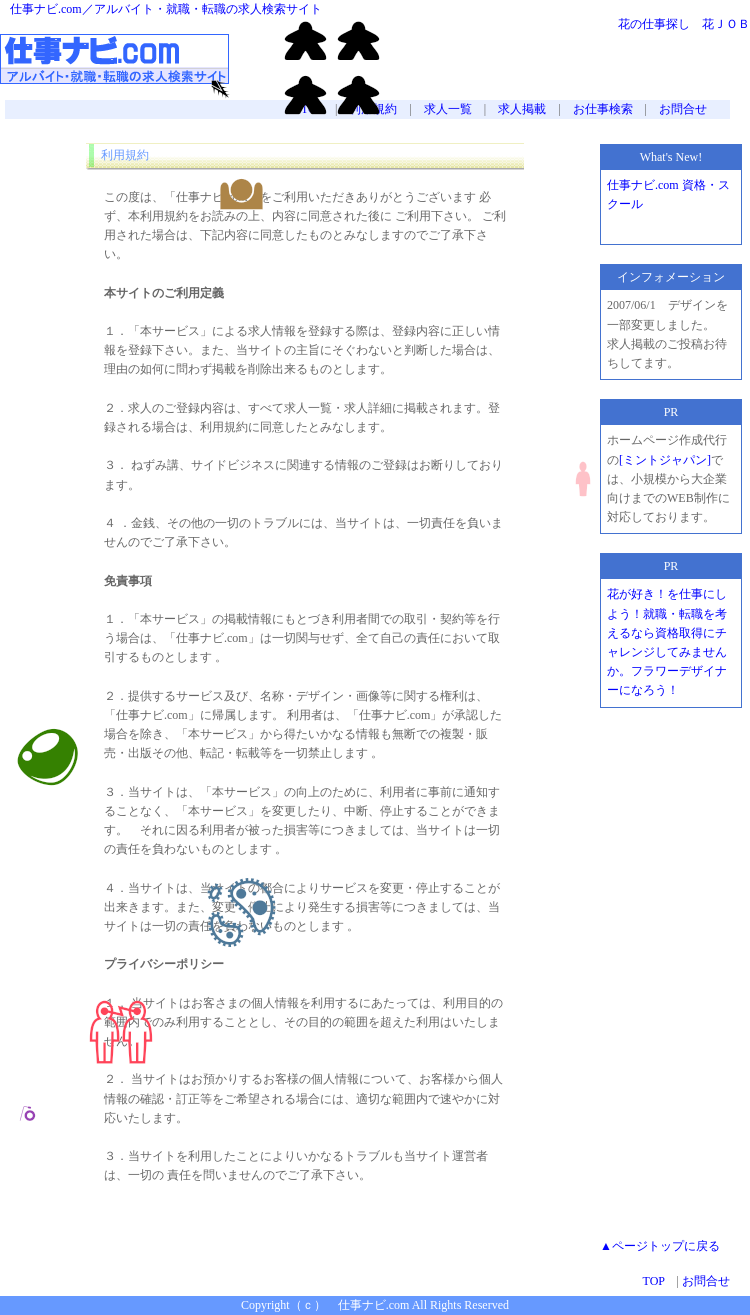  I want to click on indicates mind-link or telepathic communication feature, so click(121, 1032).